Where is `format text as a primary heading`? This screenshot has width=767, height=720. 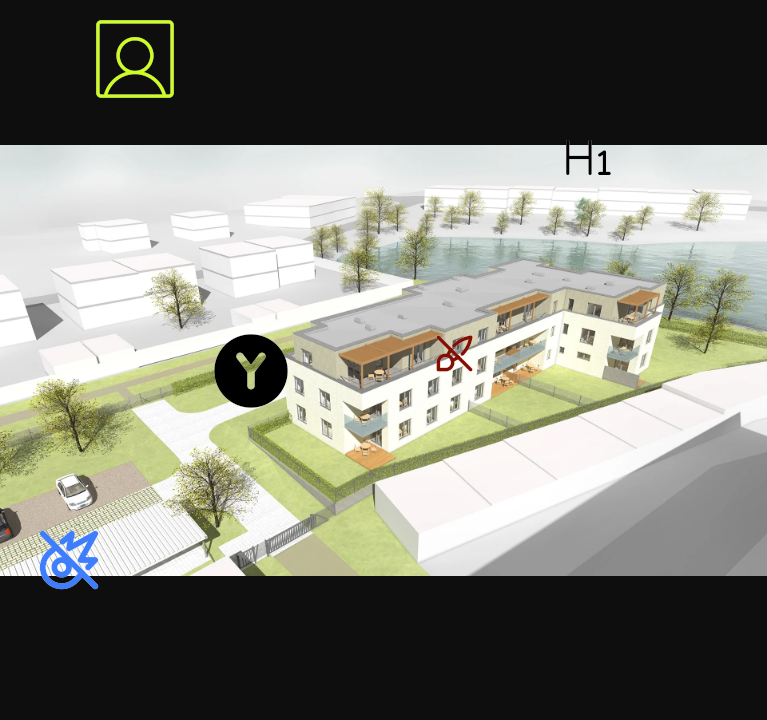 format text as a primary heading is located at coordinates (588, 157).